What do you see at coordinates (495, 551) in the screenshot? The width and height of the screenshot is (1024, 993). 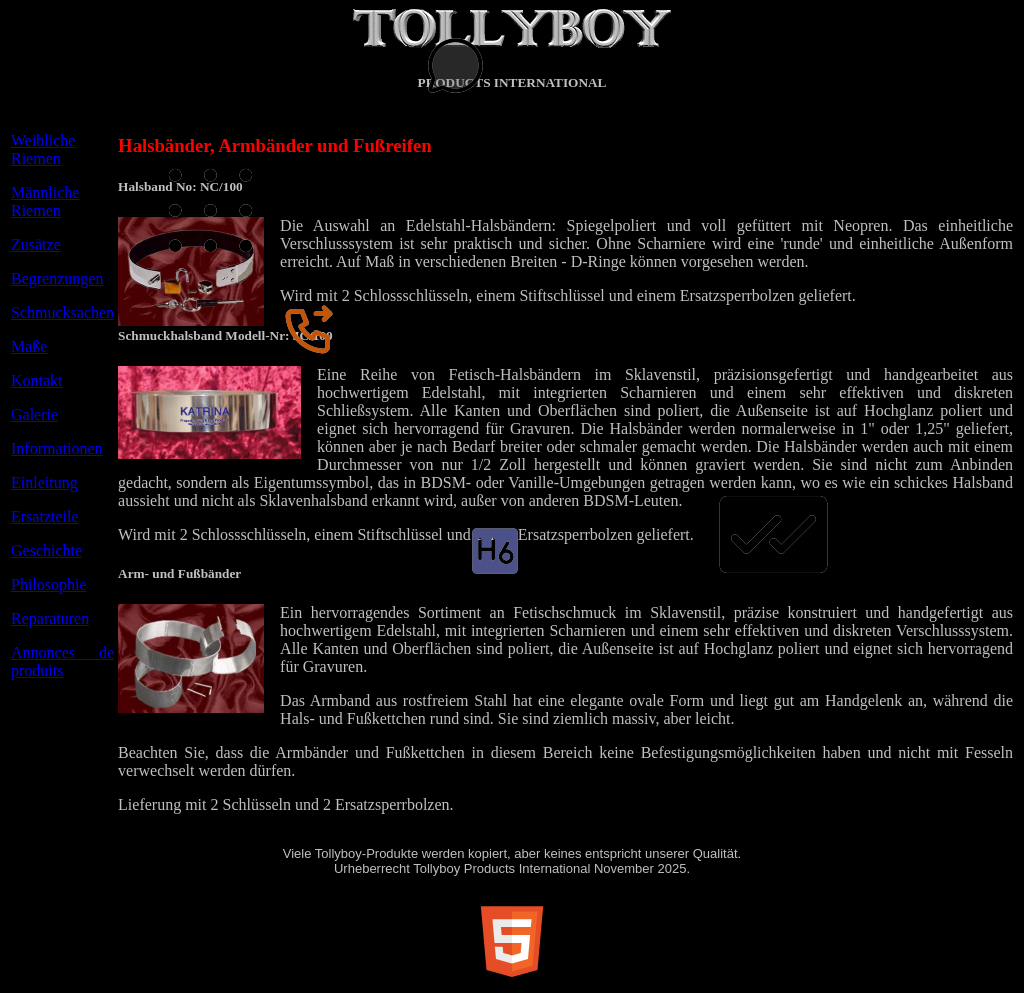 I see `format text as heading level 6` at bounding box center [495, 551].